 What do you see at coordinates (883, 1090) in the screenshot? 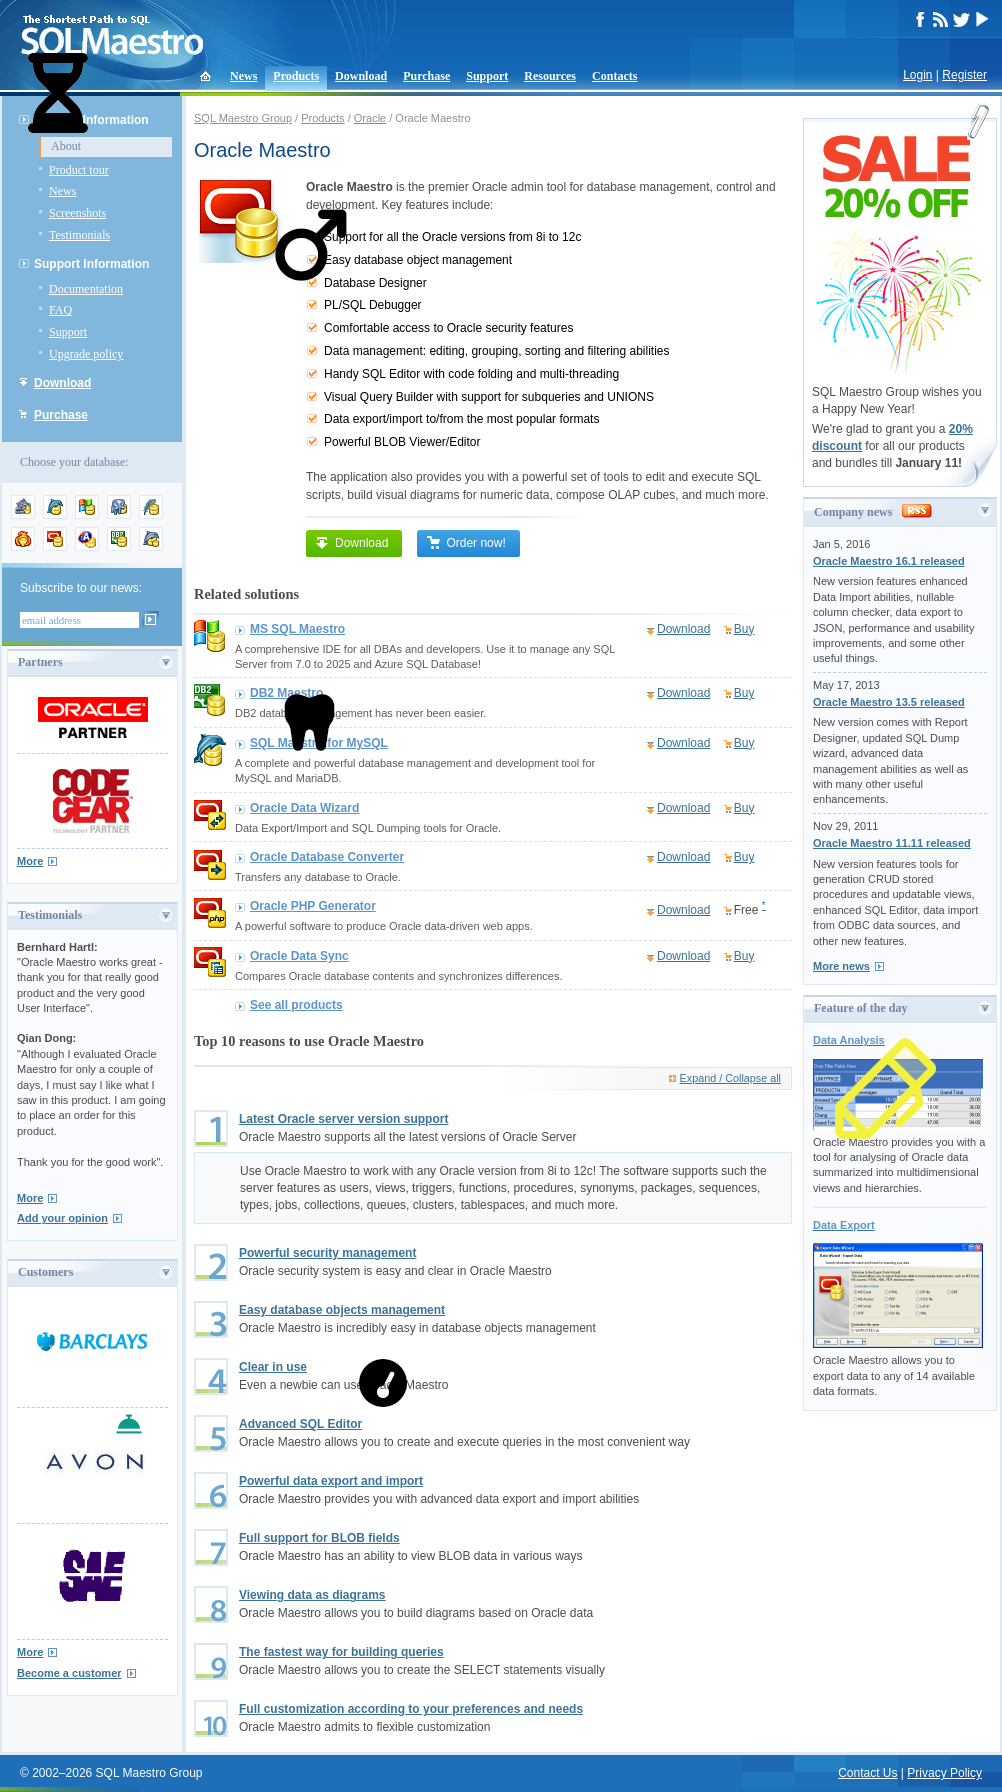
I see `edit or modify content` at bounding box center [883, 1090].